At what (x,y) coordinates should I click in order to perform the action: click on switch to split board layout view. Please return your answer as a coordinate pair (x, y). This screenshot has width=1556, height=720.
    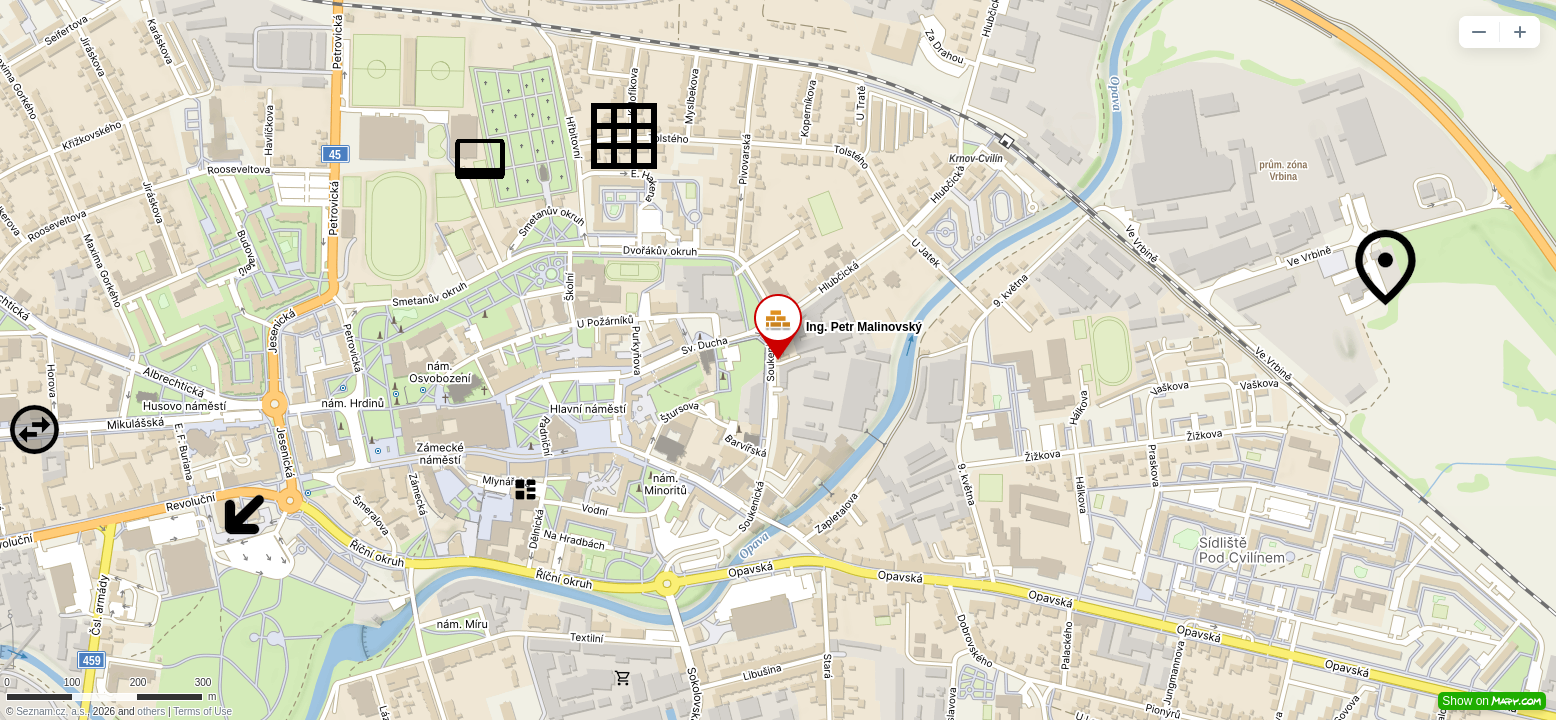
    Looking at the image, I should click on (525, 489).